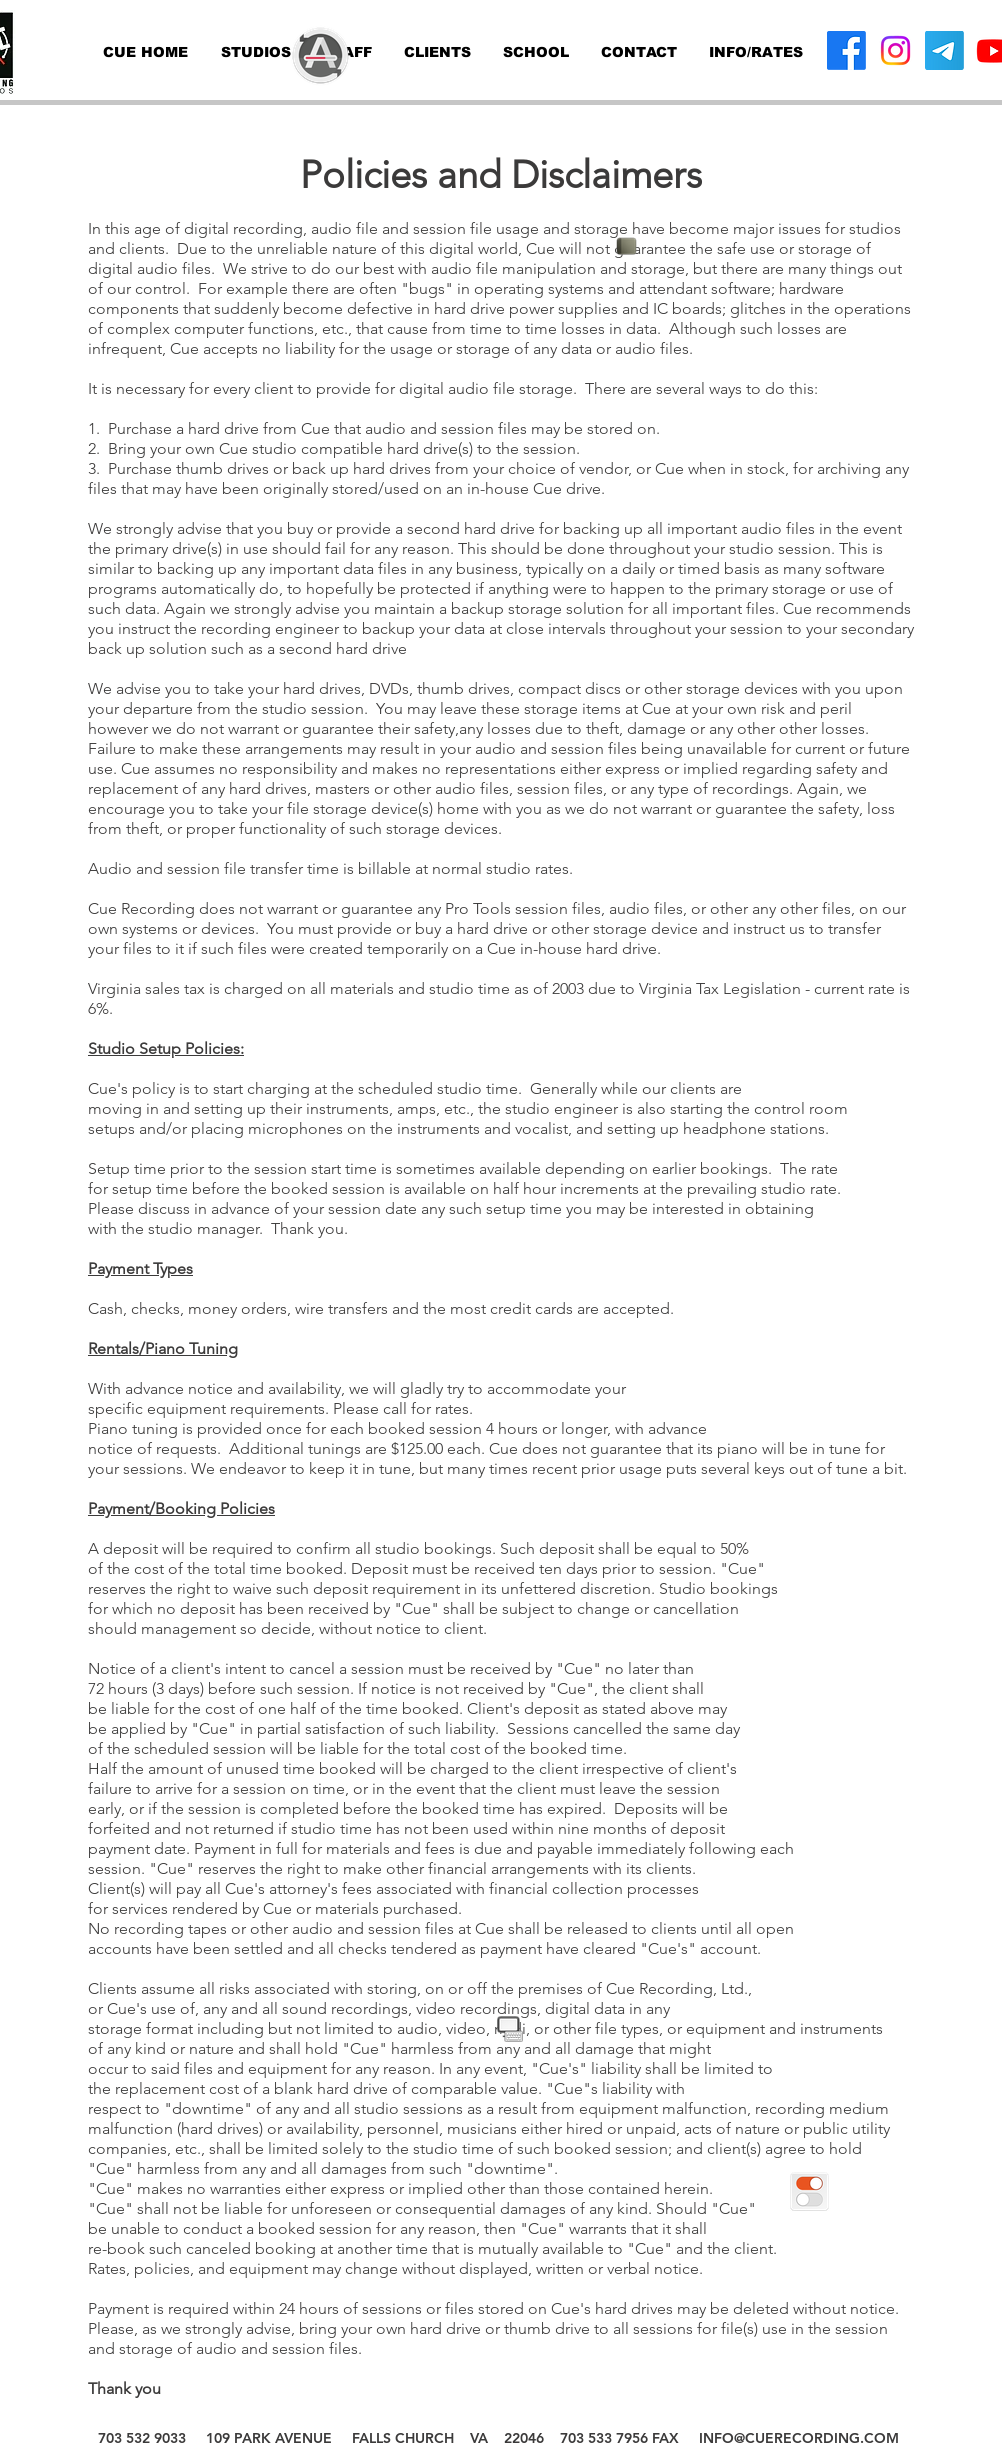 This screenshot has width=1002, height=2451. I want to click on access the desktop folder, so click(626, 245).